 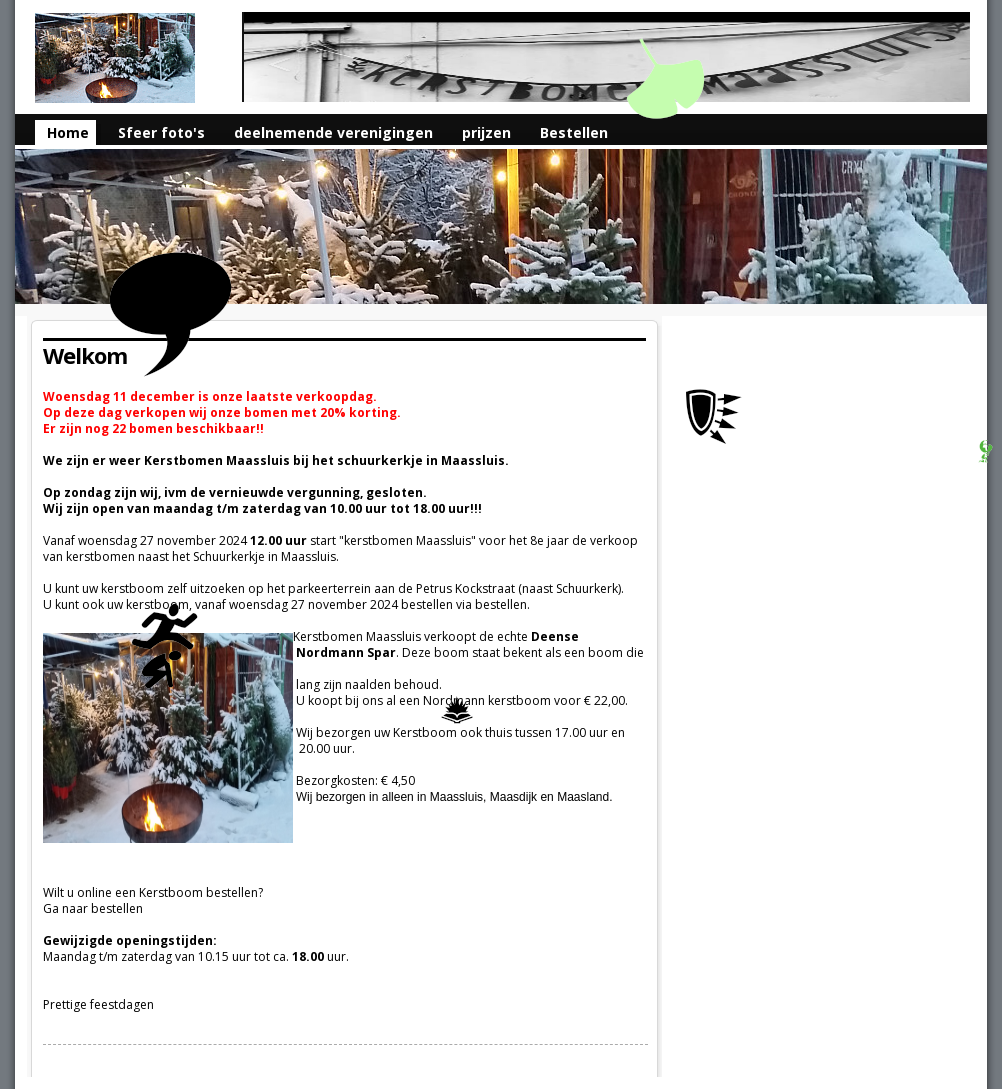 I want to click on nature or botanical category indicator, so click(x=665, y=78).